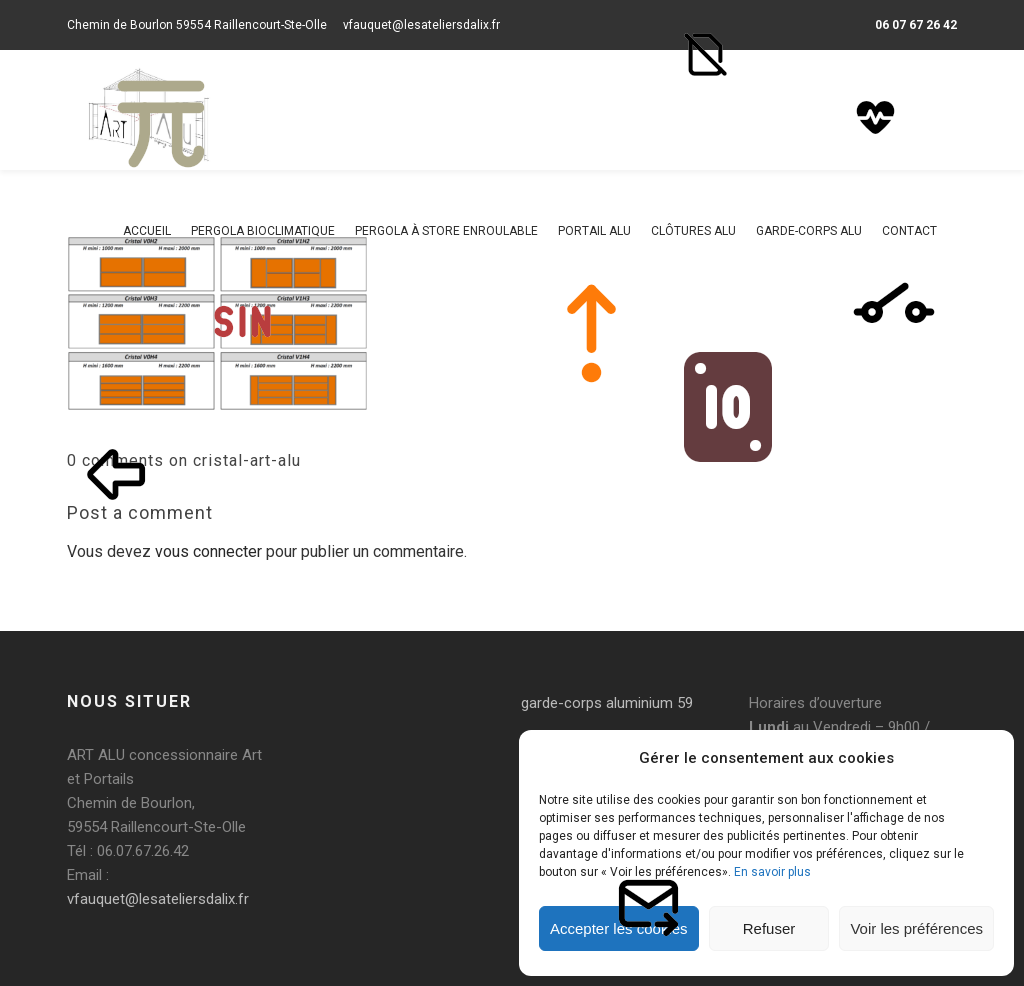 The image size is (1024, 986). What do you see at coordinates (115, 474) in the screenshot?
I see `go back to the previous screen` at bounding box center [115, 474].